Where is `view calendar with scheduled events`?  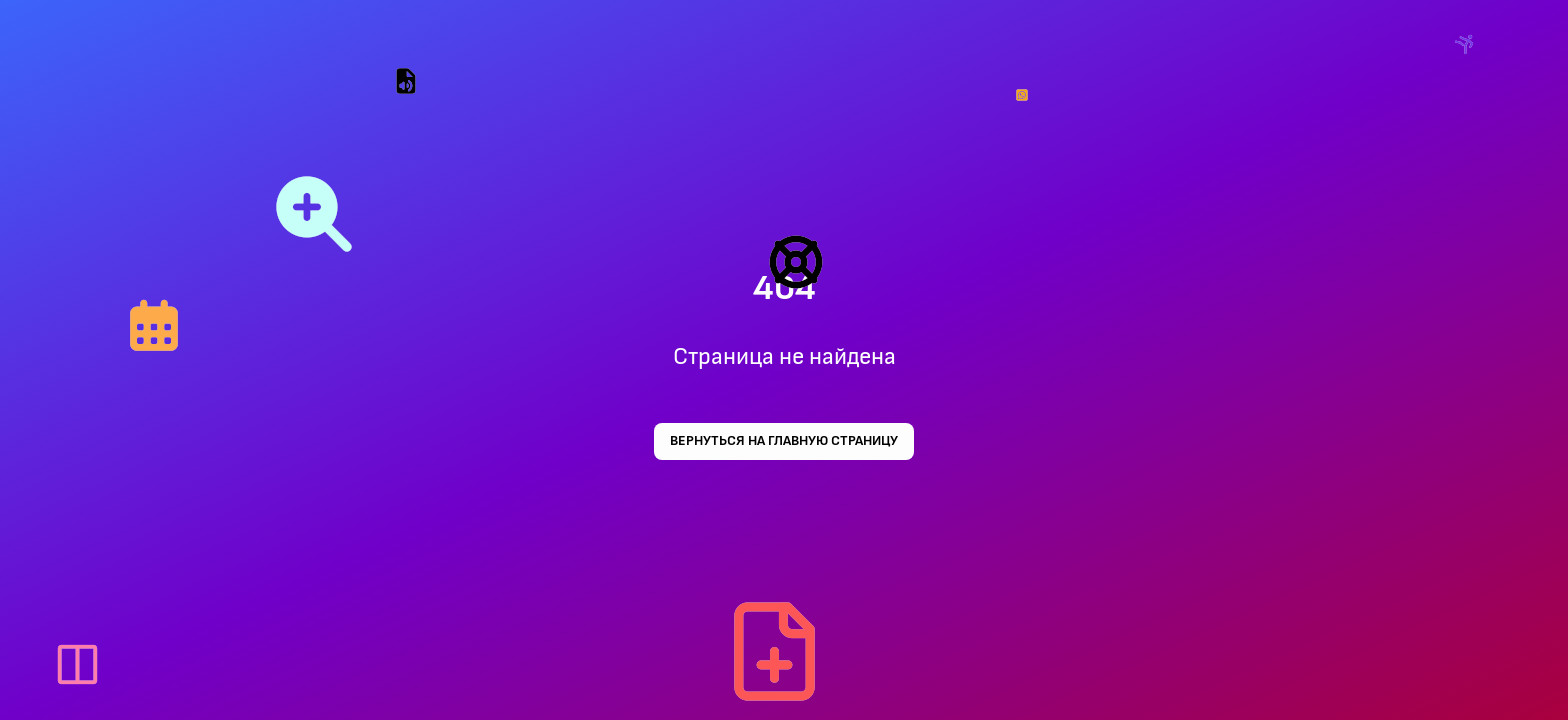
view calendar with scheduled events is located at coordinates (154, 327).